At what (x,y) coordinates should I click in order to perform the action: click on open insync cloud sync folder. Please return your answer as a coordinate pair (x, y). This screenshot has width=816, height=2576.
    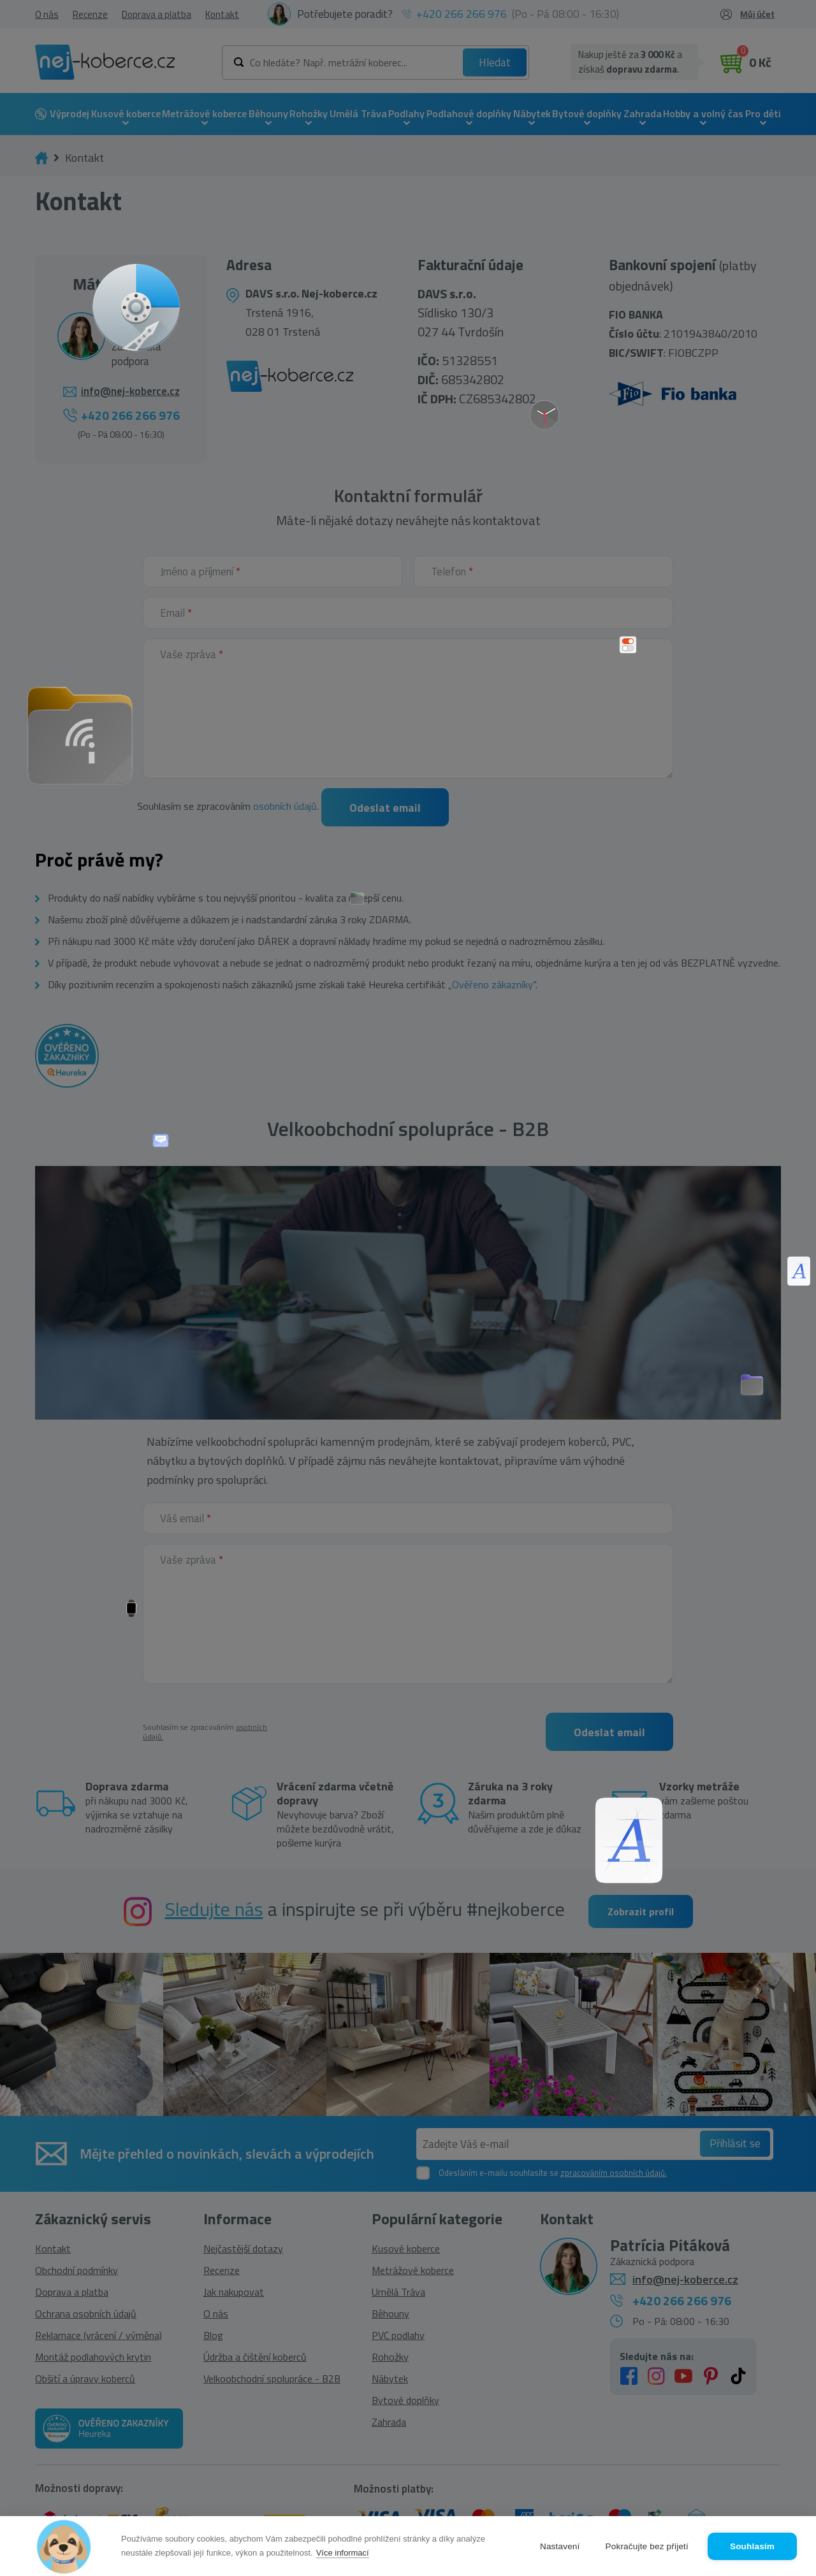
    Looking at the image, I should click on (80, 735).